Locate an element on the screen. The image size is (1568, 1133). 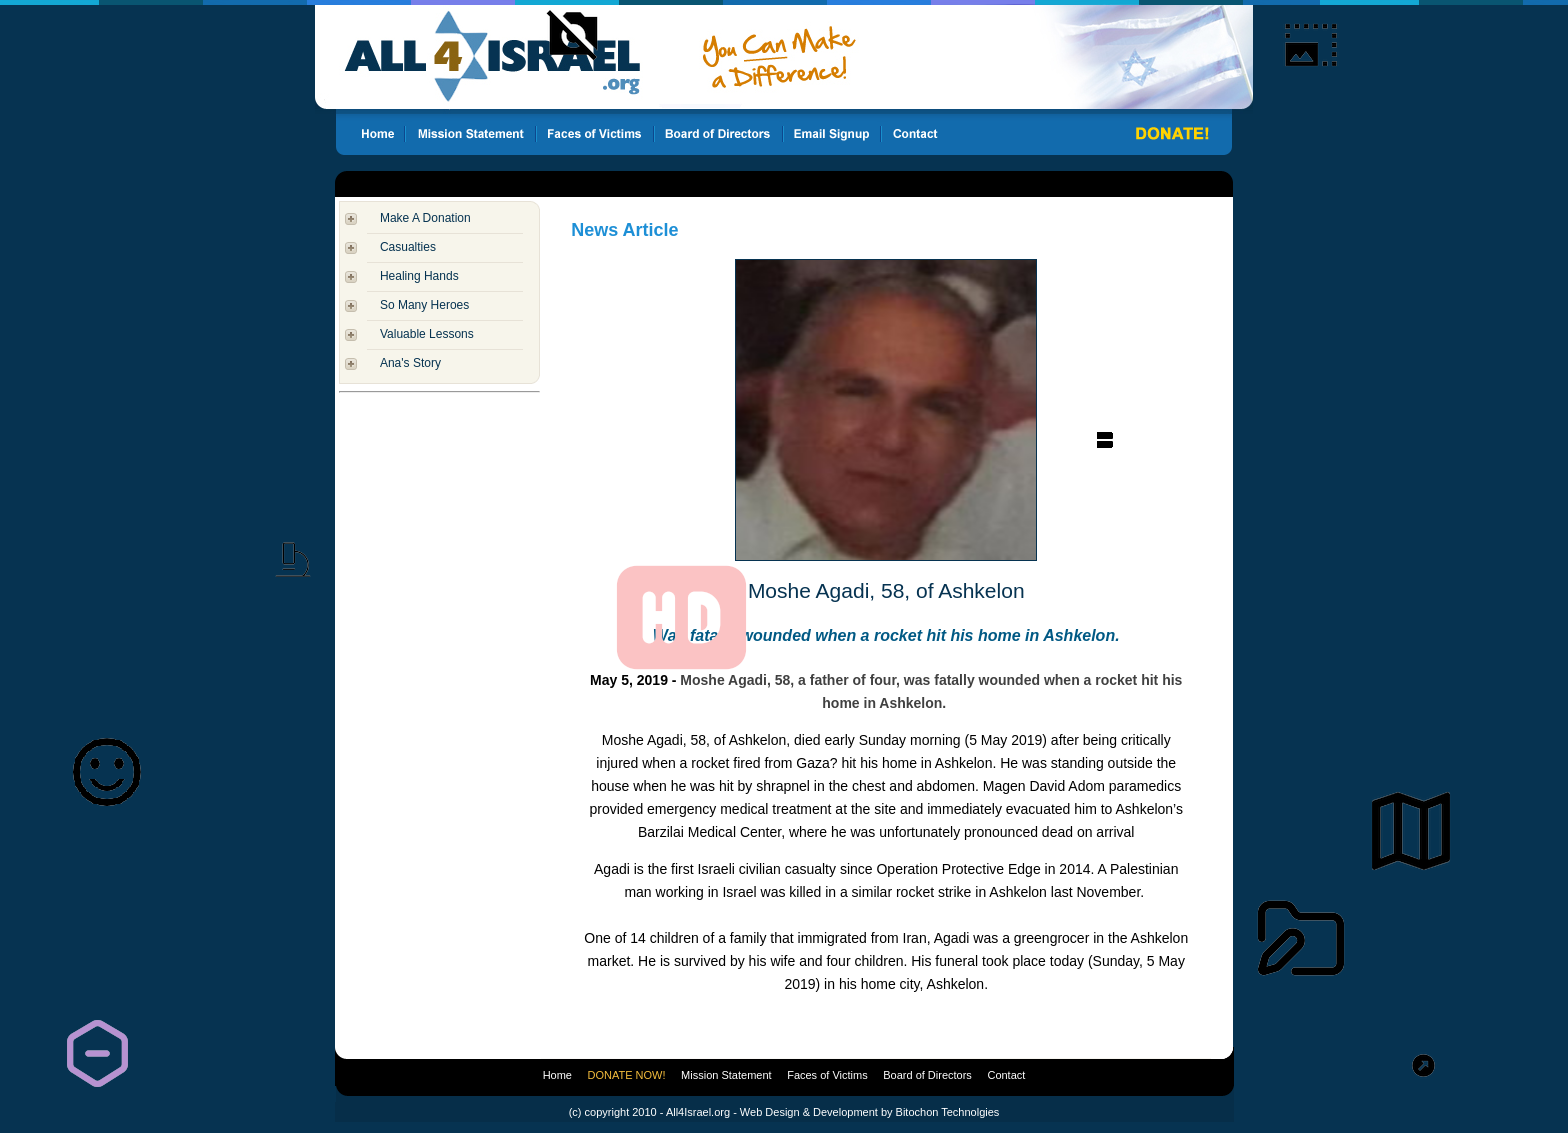
photography not allowed in this area is located at coordinates (573, 33).